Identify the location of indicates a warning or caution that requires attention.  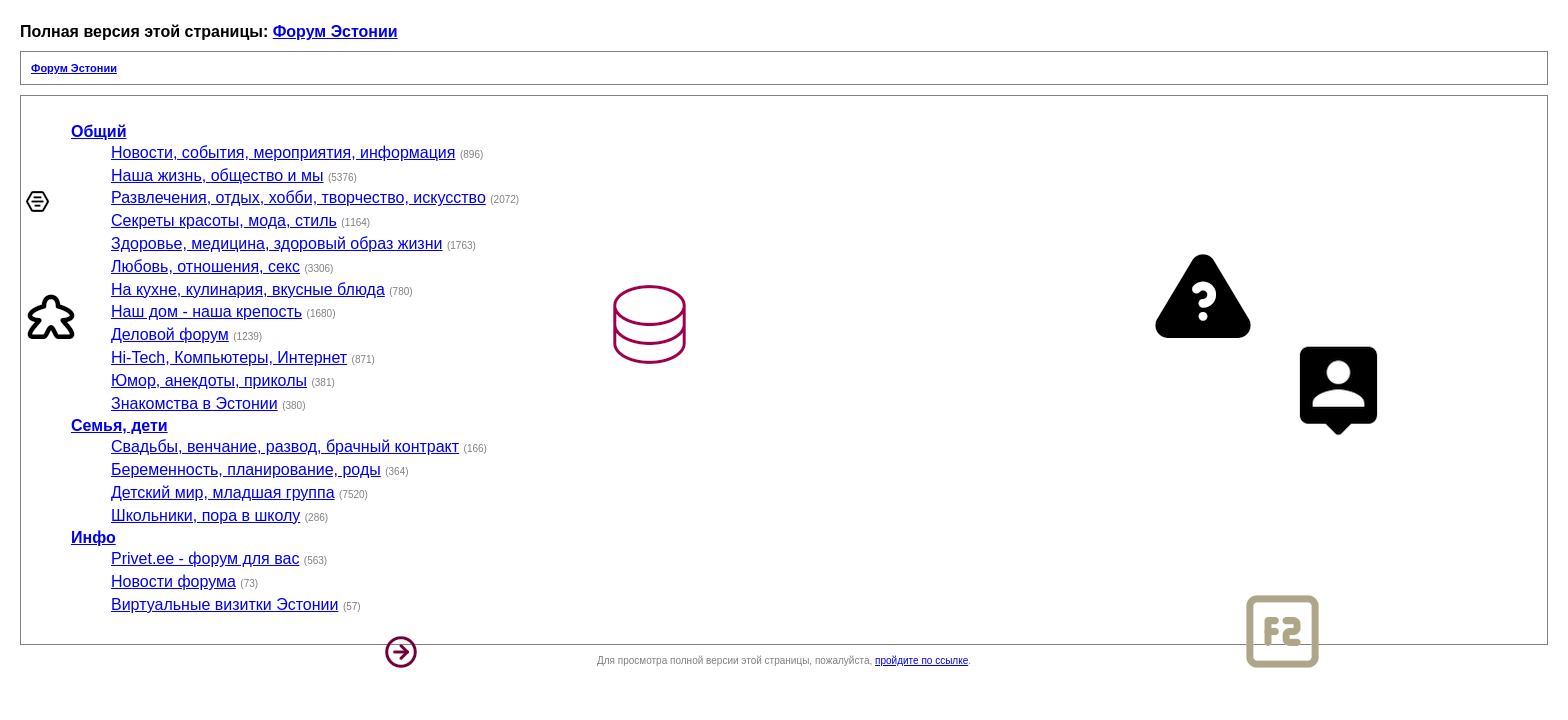
(1203, 299).